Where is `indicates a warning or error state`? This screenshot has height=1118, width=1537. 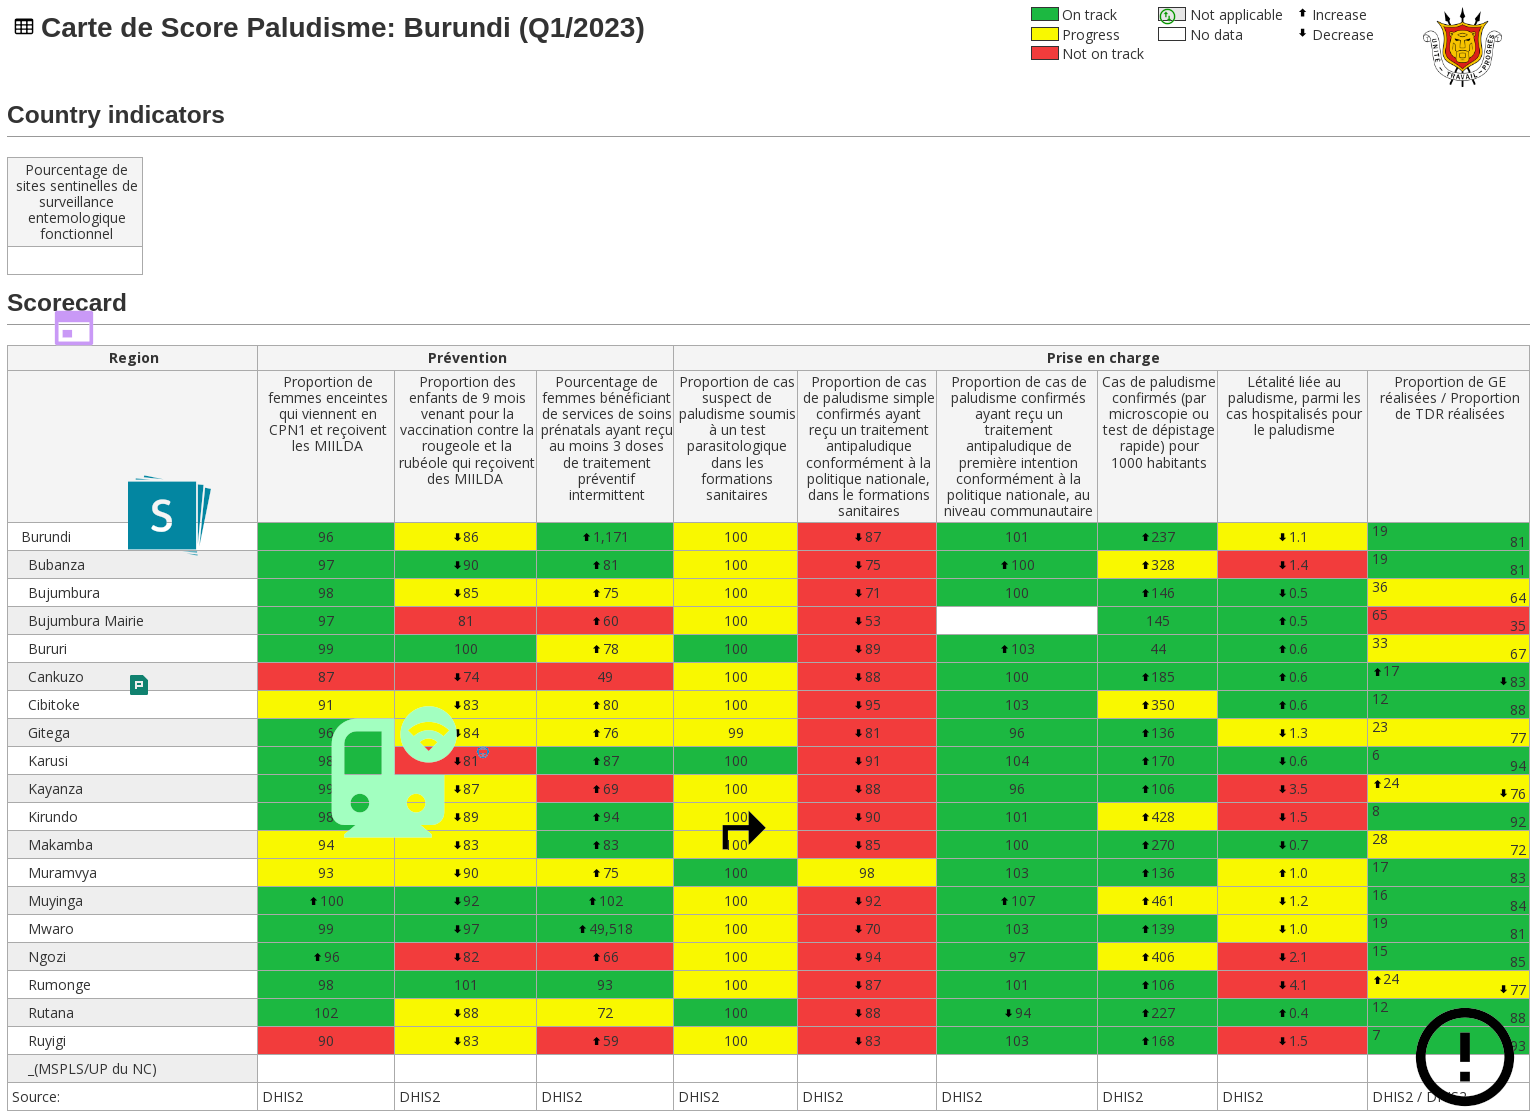 indicates a warning or error state is located at coordinates (1465, 1057).